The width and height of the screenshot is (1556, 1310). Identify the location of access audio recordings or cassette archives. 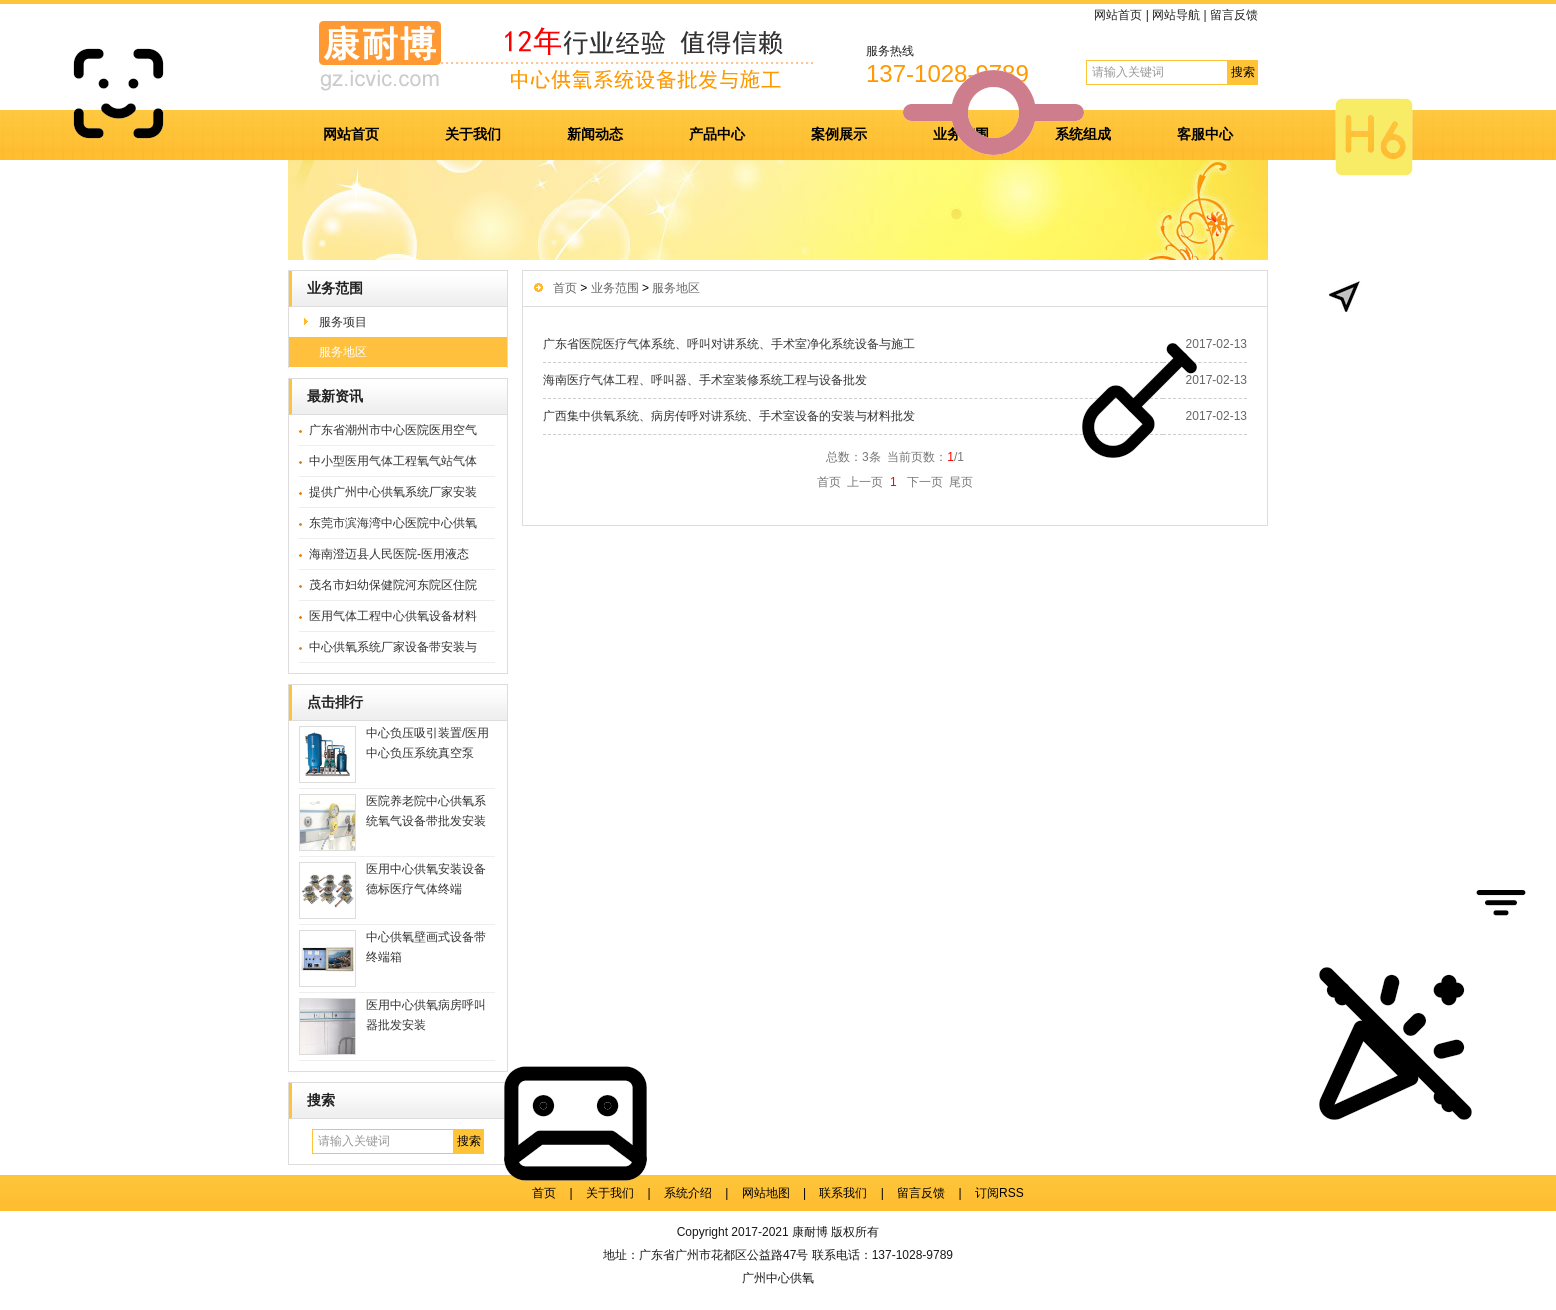
(575, 1123).